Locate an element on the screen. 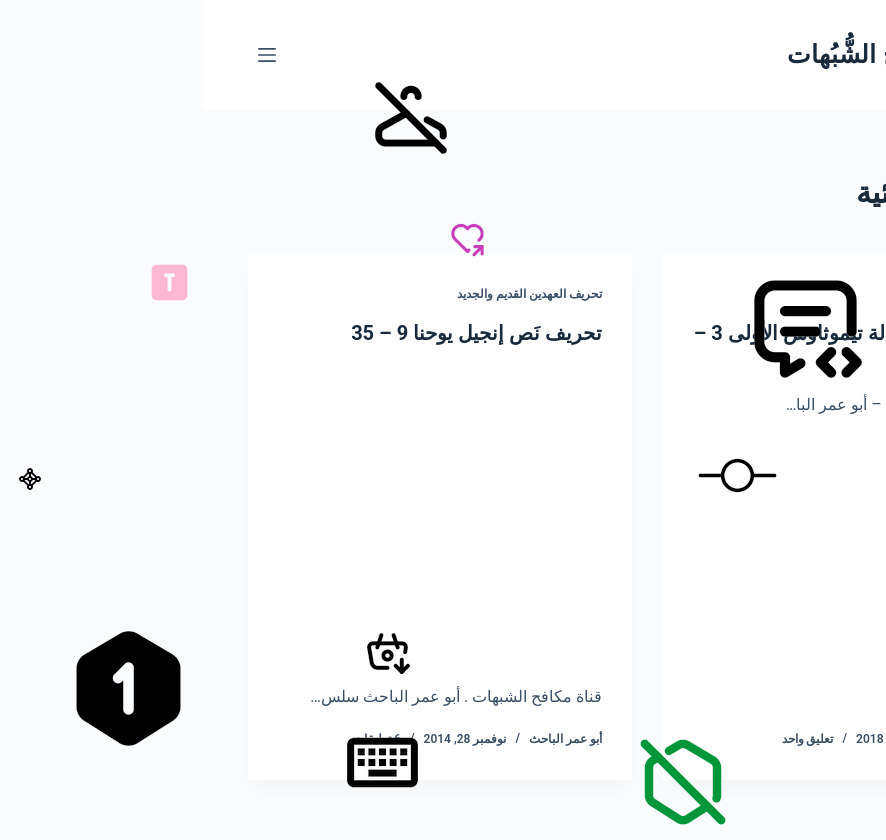 The image size is (886, 840). view code snippets in chat is located at coordinates (805, 326).